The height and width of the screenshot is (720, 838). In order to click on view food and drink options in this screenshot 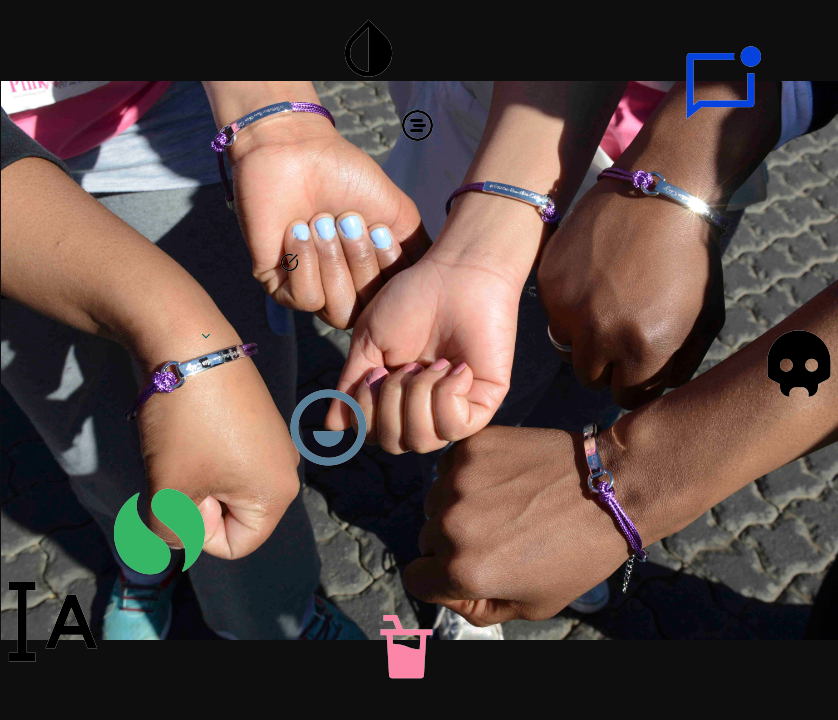, I will do `click(406, 649)`.